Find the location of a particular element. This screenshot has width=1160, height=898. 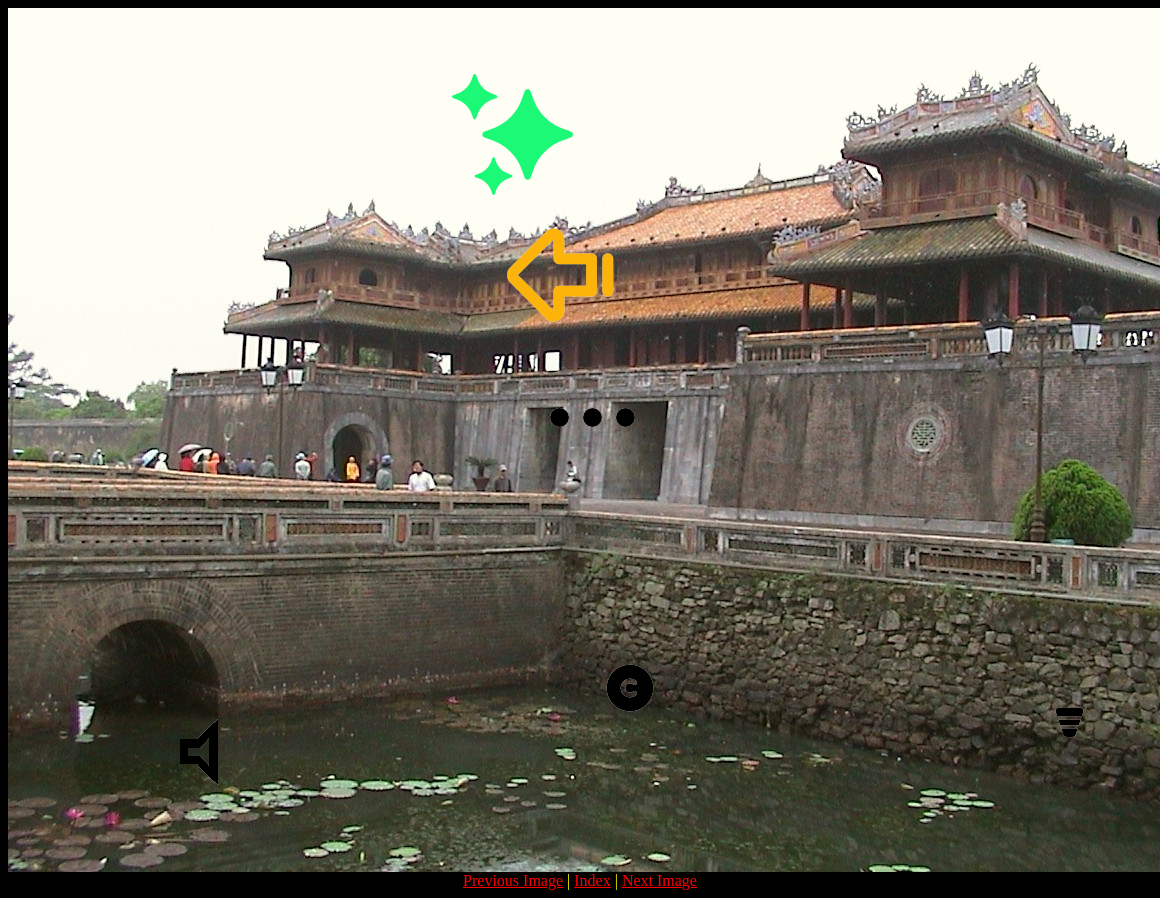

mute audio or sound output is located at coordinates (201, 752).